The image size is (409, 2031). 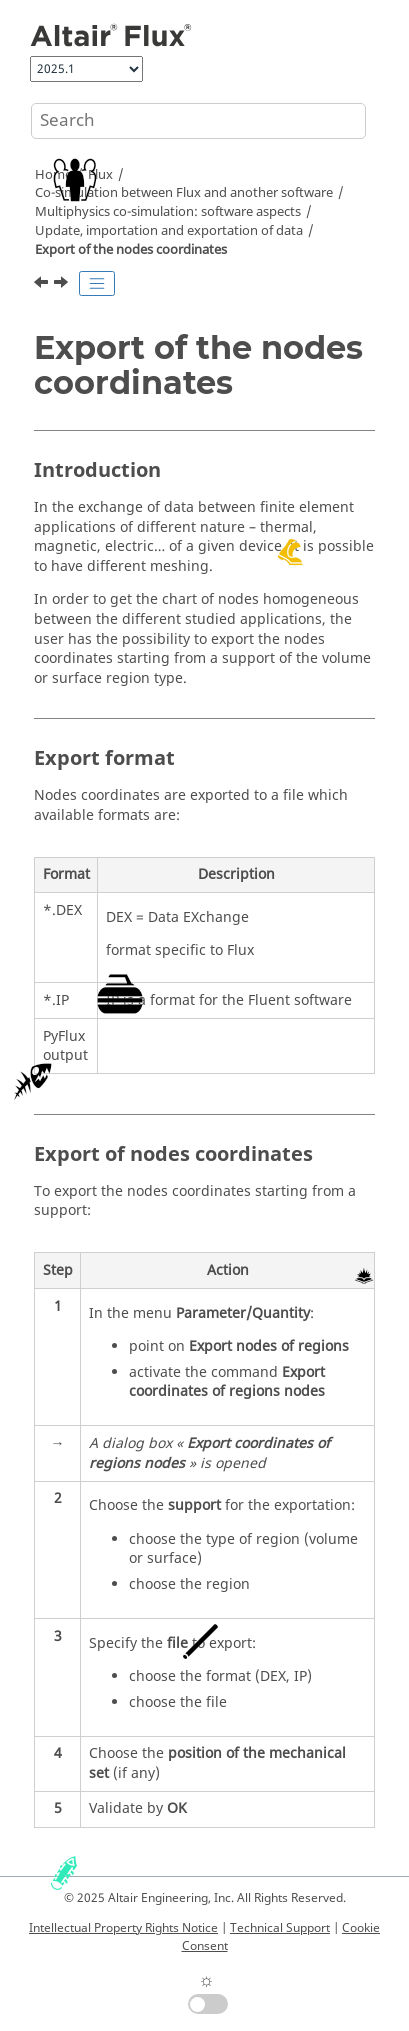 I want to click on place a straight pipe segment, so click(x=200, y=1641).